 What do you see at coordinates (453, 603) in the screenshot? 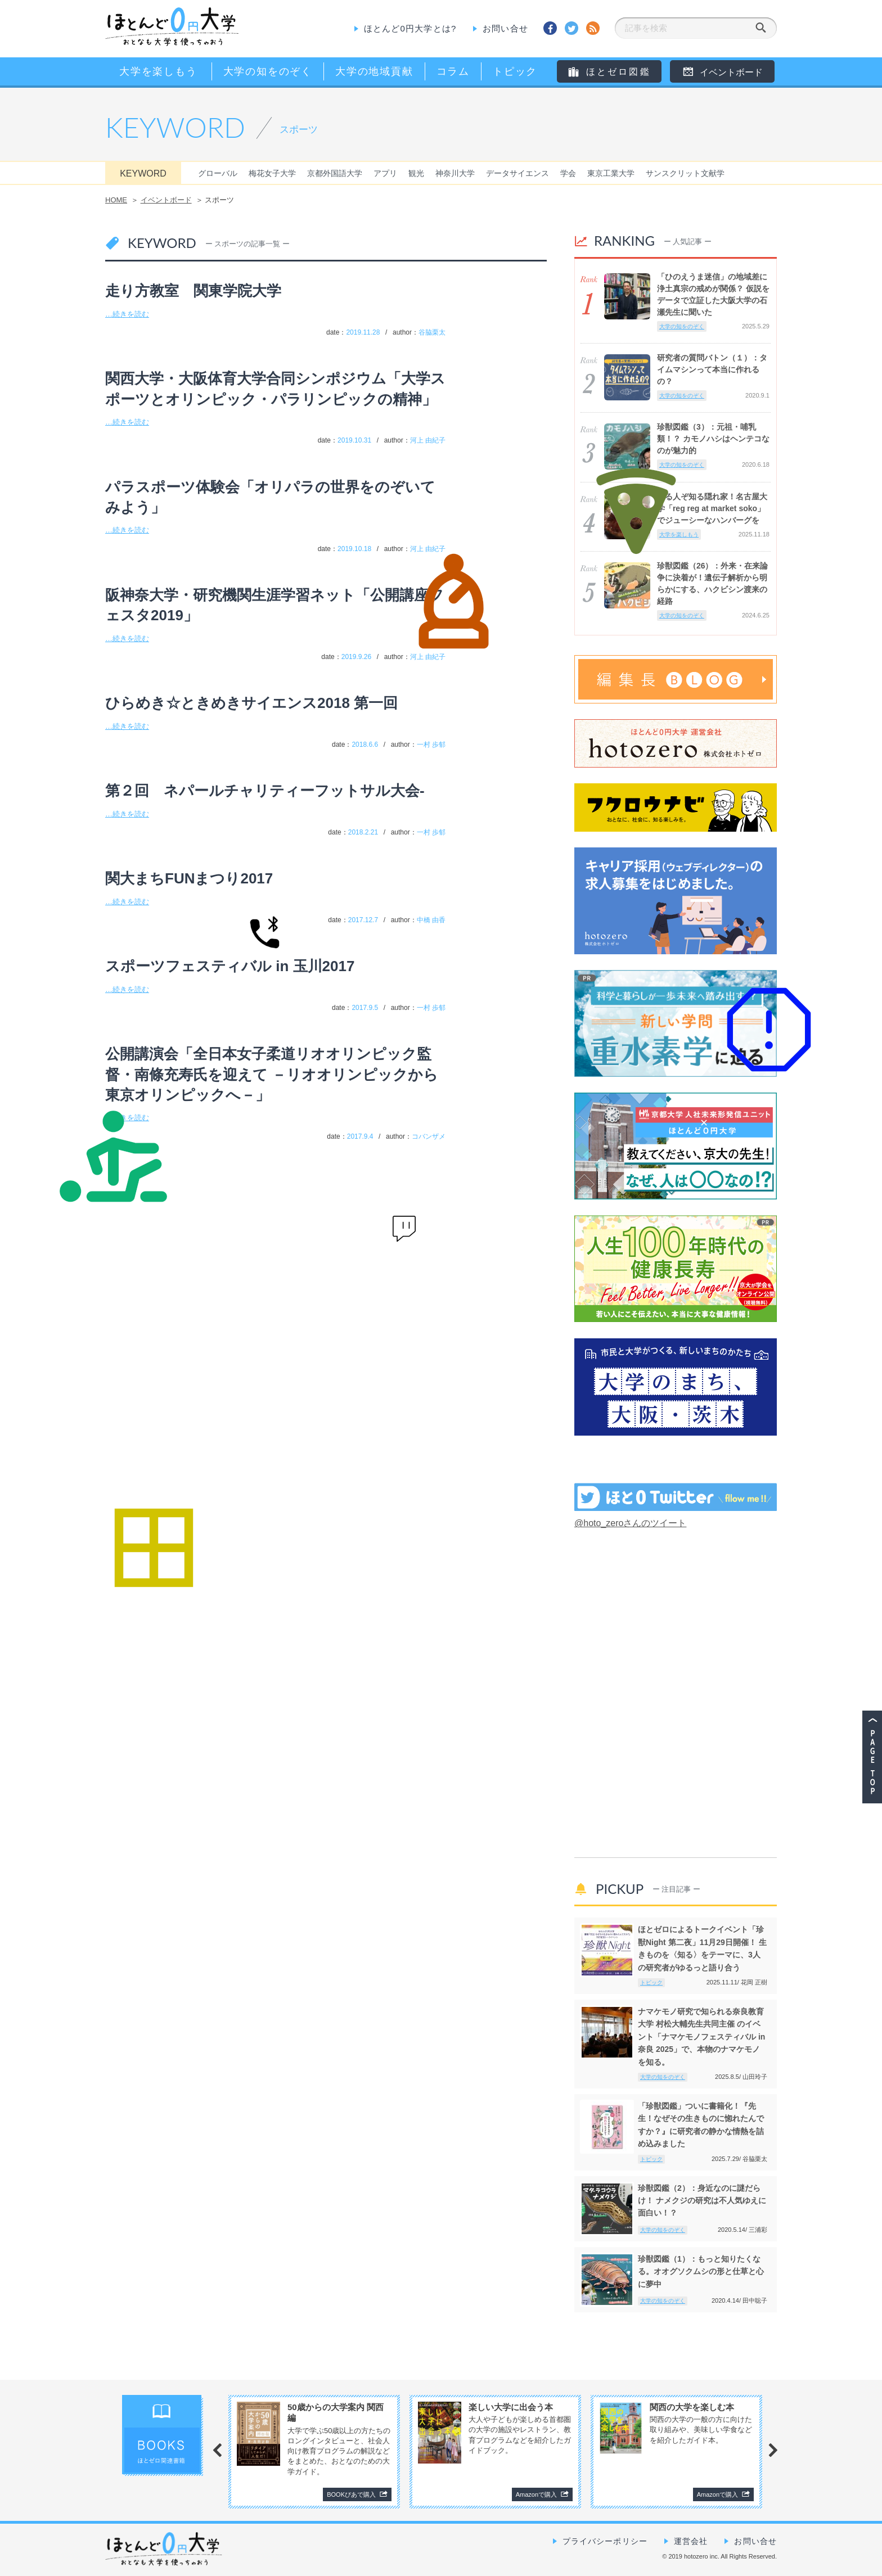
I see `play chess or access board games` at bounding box center [453, 603].